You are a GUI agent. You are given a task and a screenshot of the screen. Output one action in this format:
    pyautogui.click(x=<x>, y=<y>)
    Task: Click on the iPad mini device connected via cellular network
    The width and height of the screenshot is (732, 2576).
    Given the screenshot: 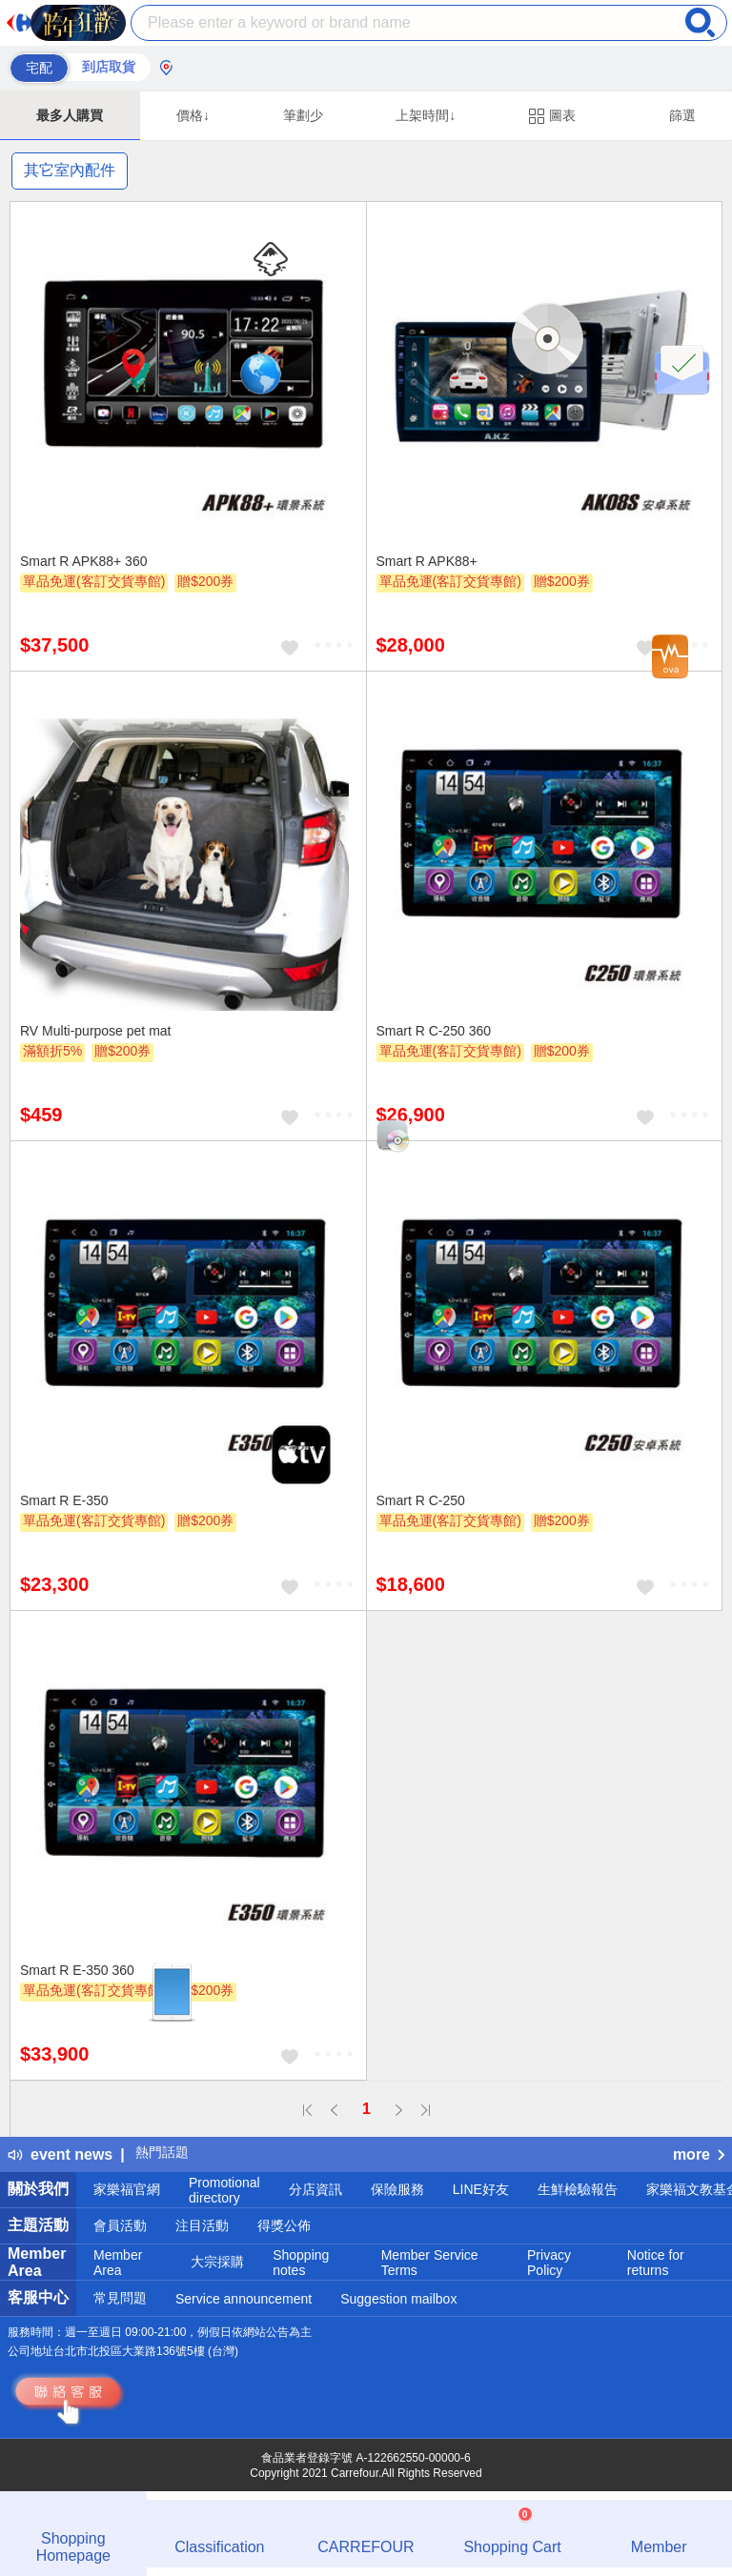 What is the action you would take?
    pyautogui.click(x=172, y=1986)
    